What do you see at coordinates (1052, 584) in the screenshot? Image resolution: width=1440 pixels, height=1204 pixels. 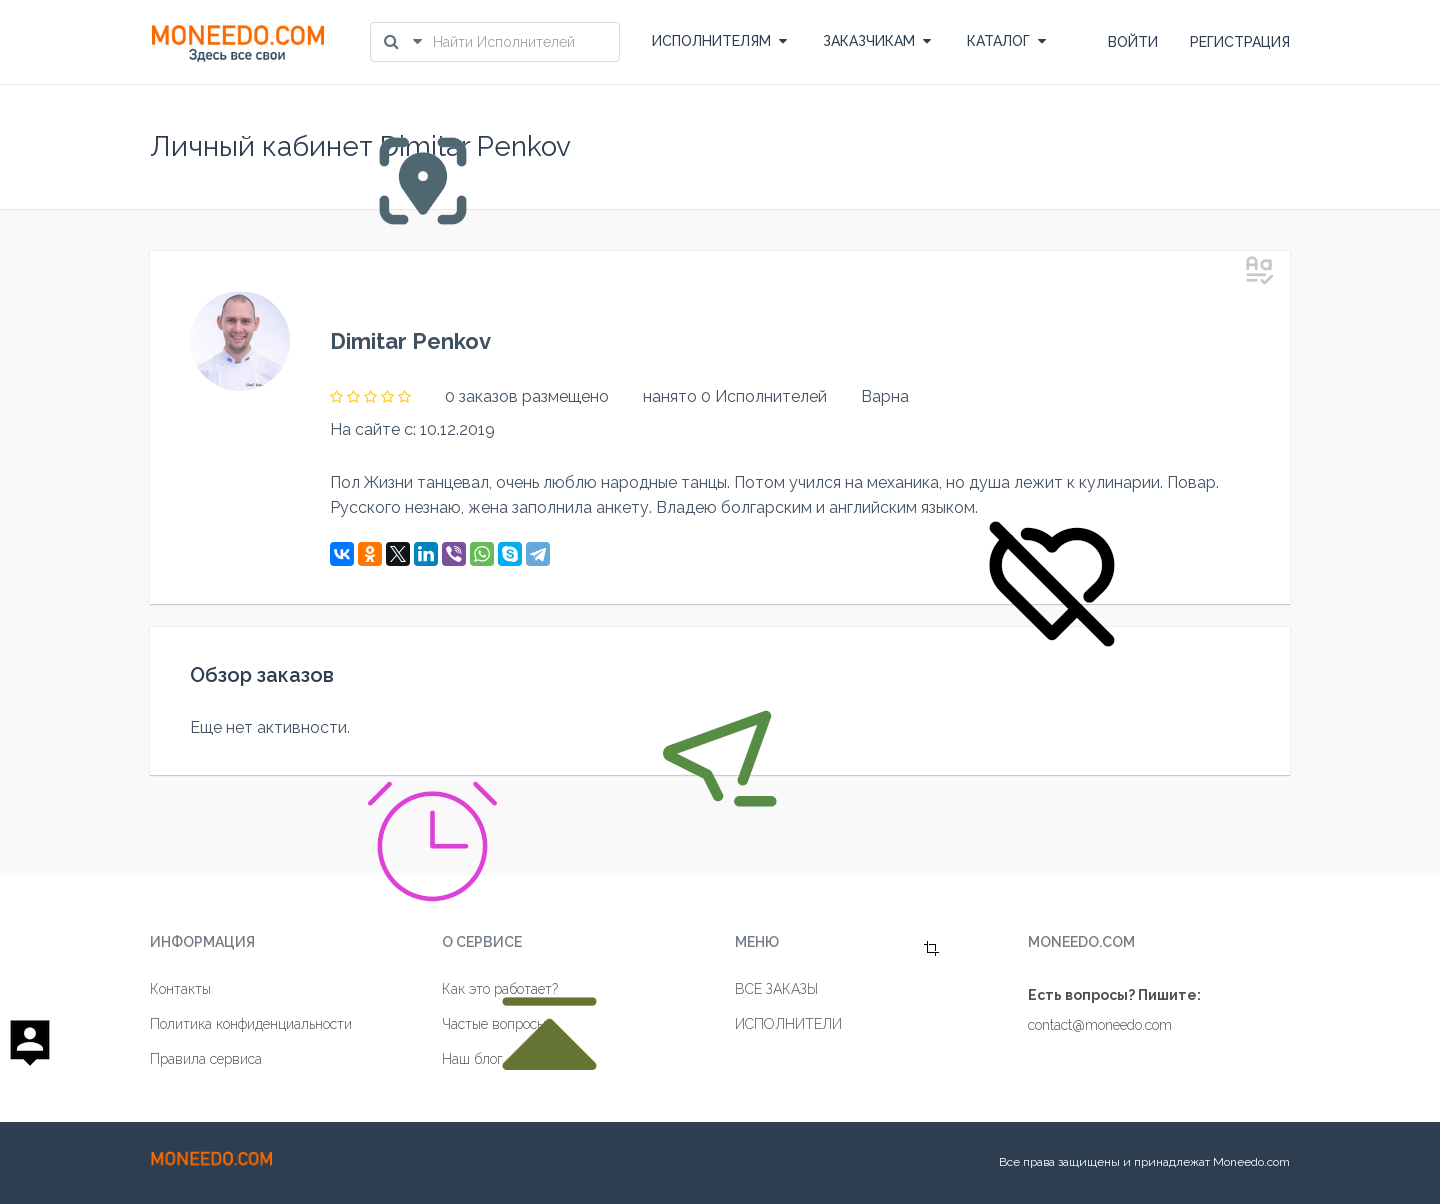 I see `remove from favorites` at bounding box center [1052, 584].